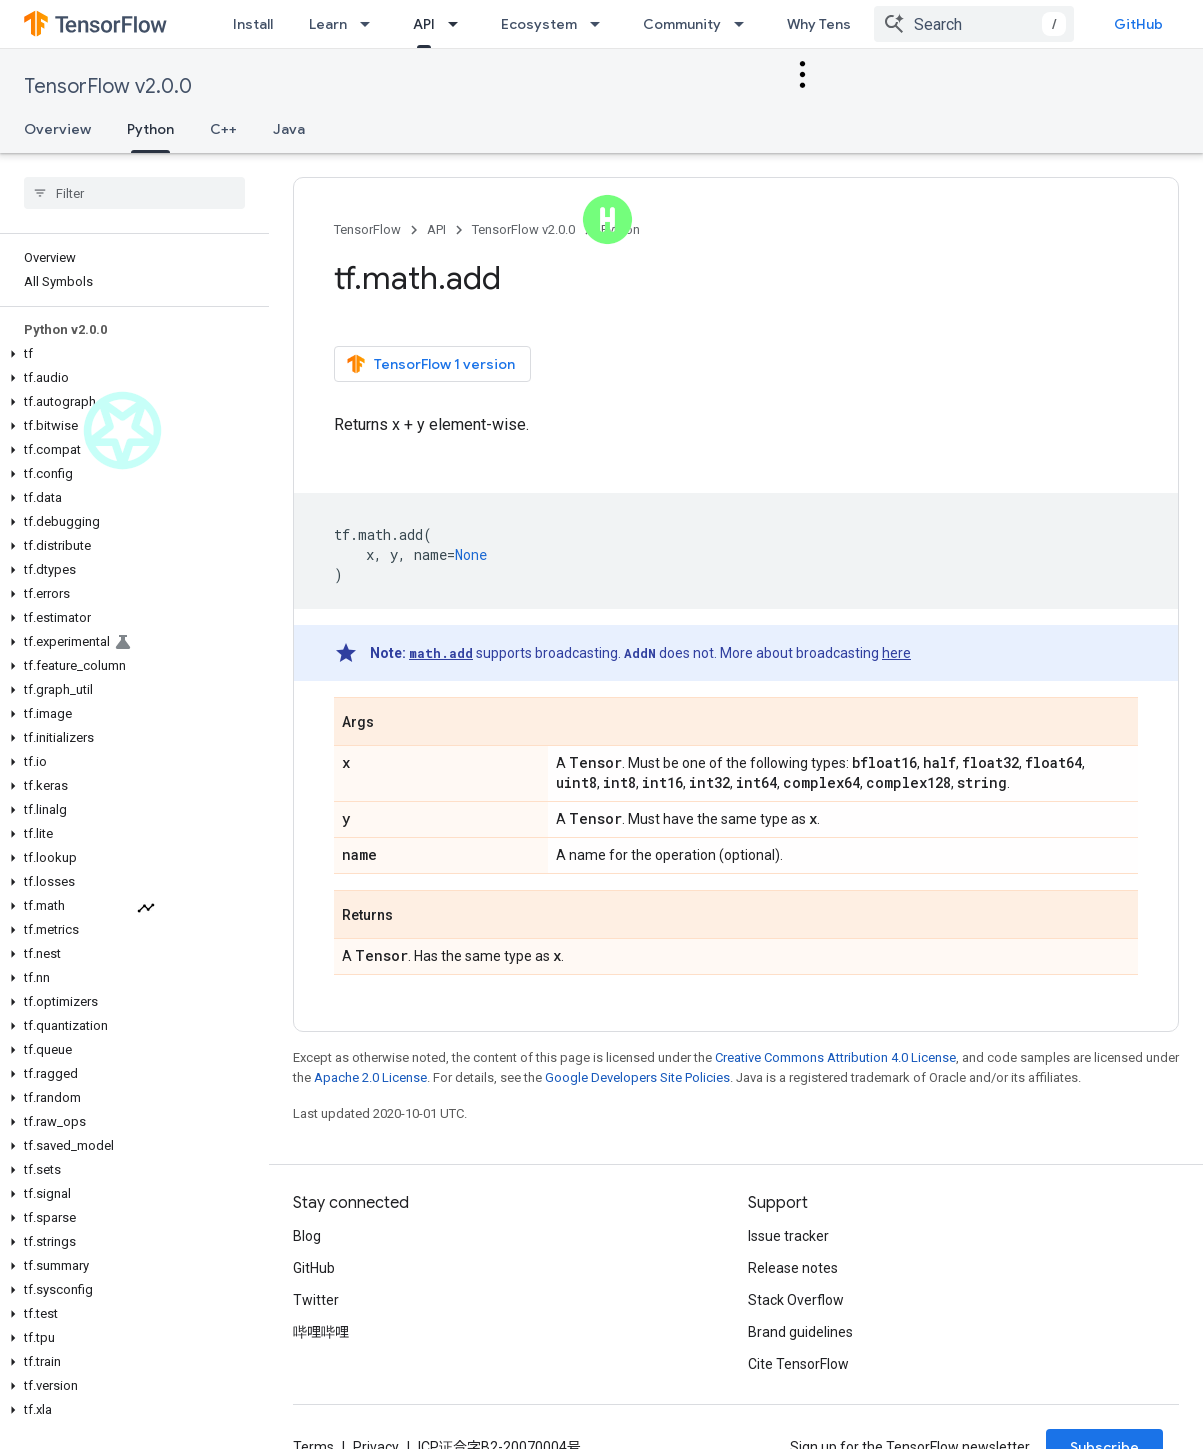  I want to click on access occult or mystical themed content, so click(122, 430).